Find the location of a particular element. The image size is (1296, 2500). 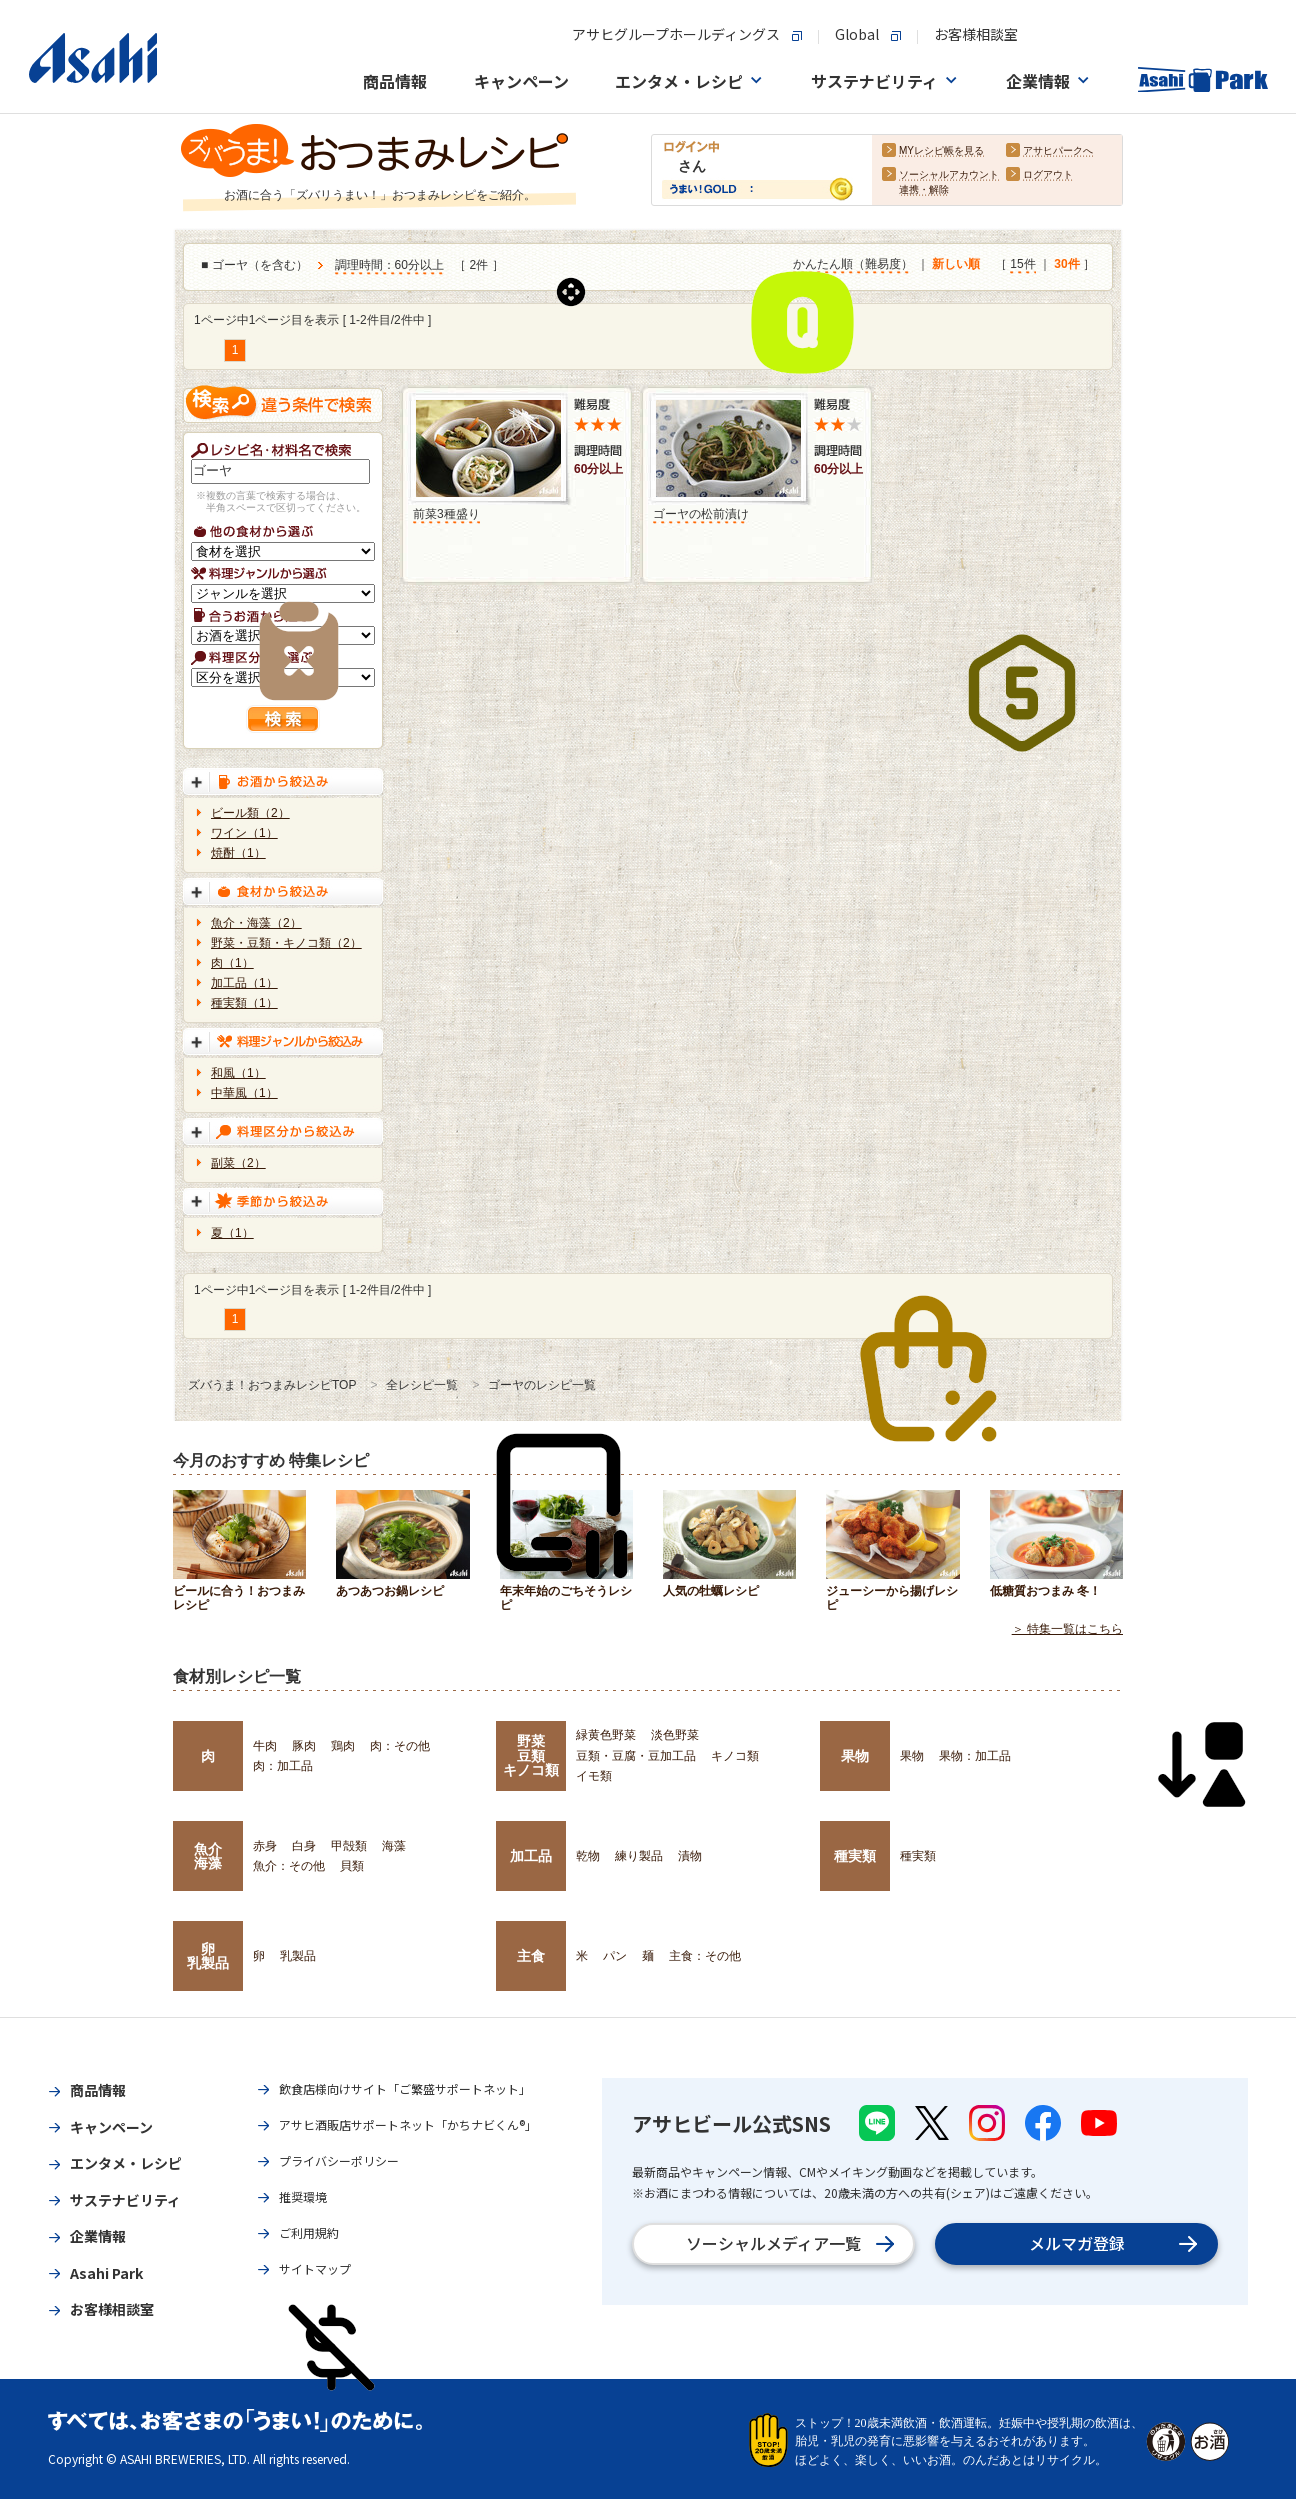

indicates step 5 in a multi-step process is located at coordinates (1022, 693).